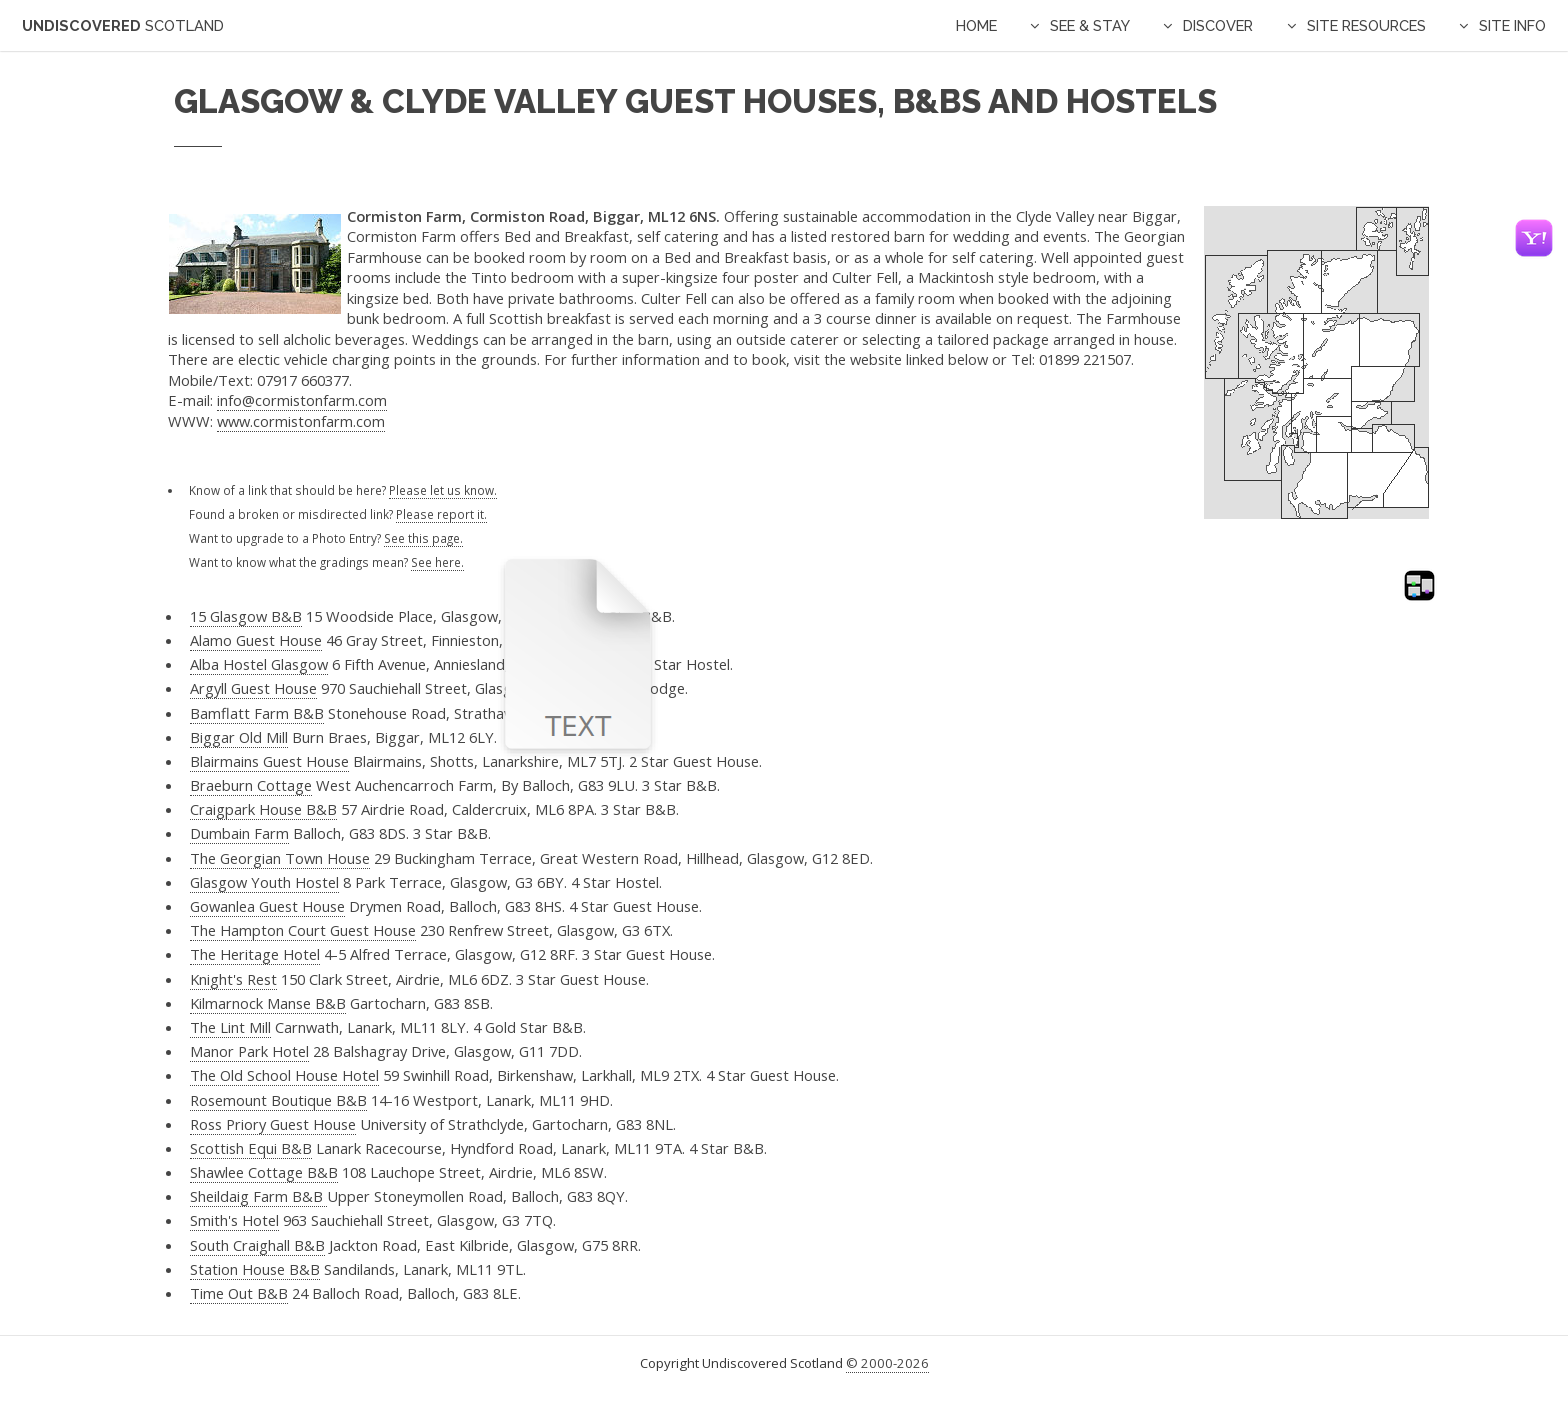  What do you see at coordinates (1534, 238) in the screenshot?
I see `open Yahoo web app` at bounding box center [1534, 238].